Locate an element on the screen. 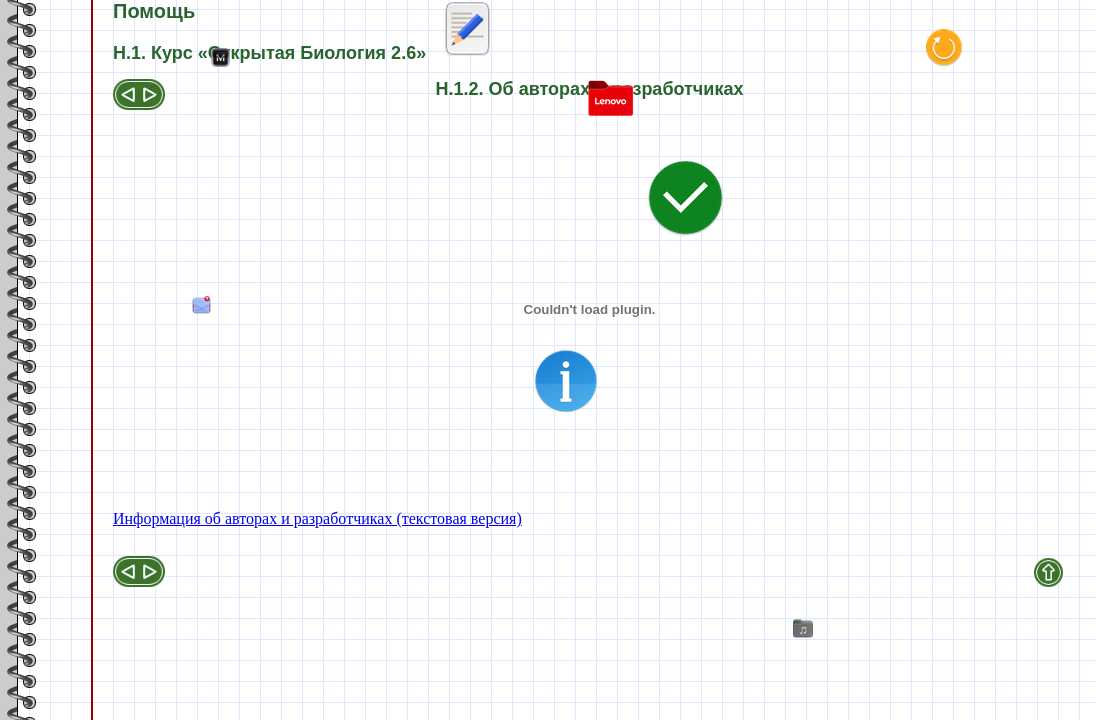 The width and height of the screenshot is (1096, 720). view information or details about an application is located at coordinates (566, 381).